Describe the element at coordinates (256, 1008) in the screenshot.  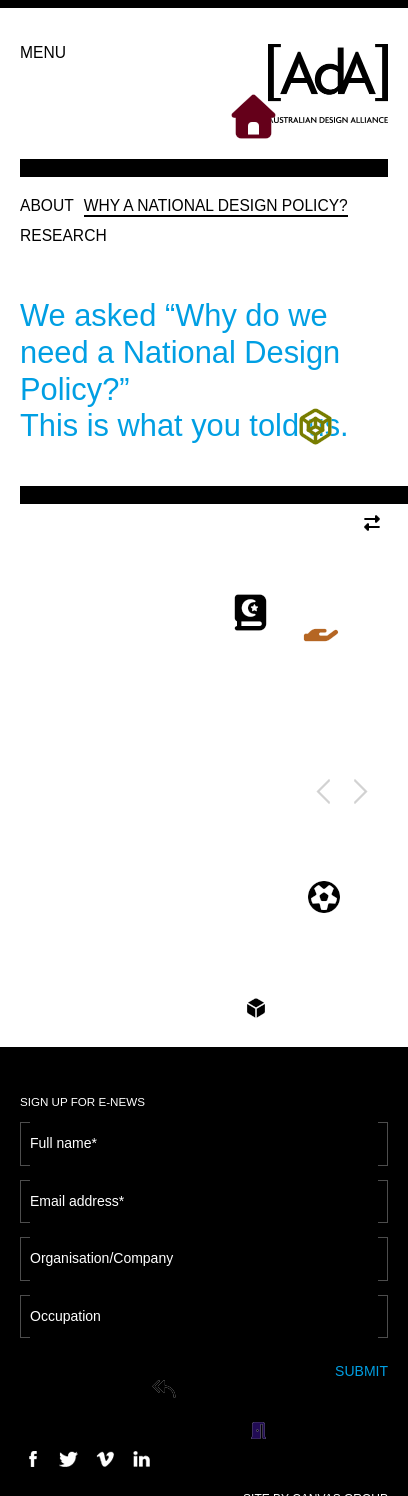
I see `view 3D model or object` at that location.